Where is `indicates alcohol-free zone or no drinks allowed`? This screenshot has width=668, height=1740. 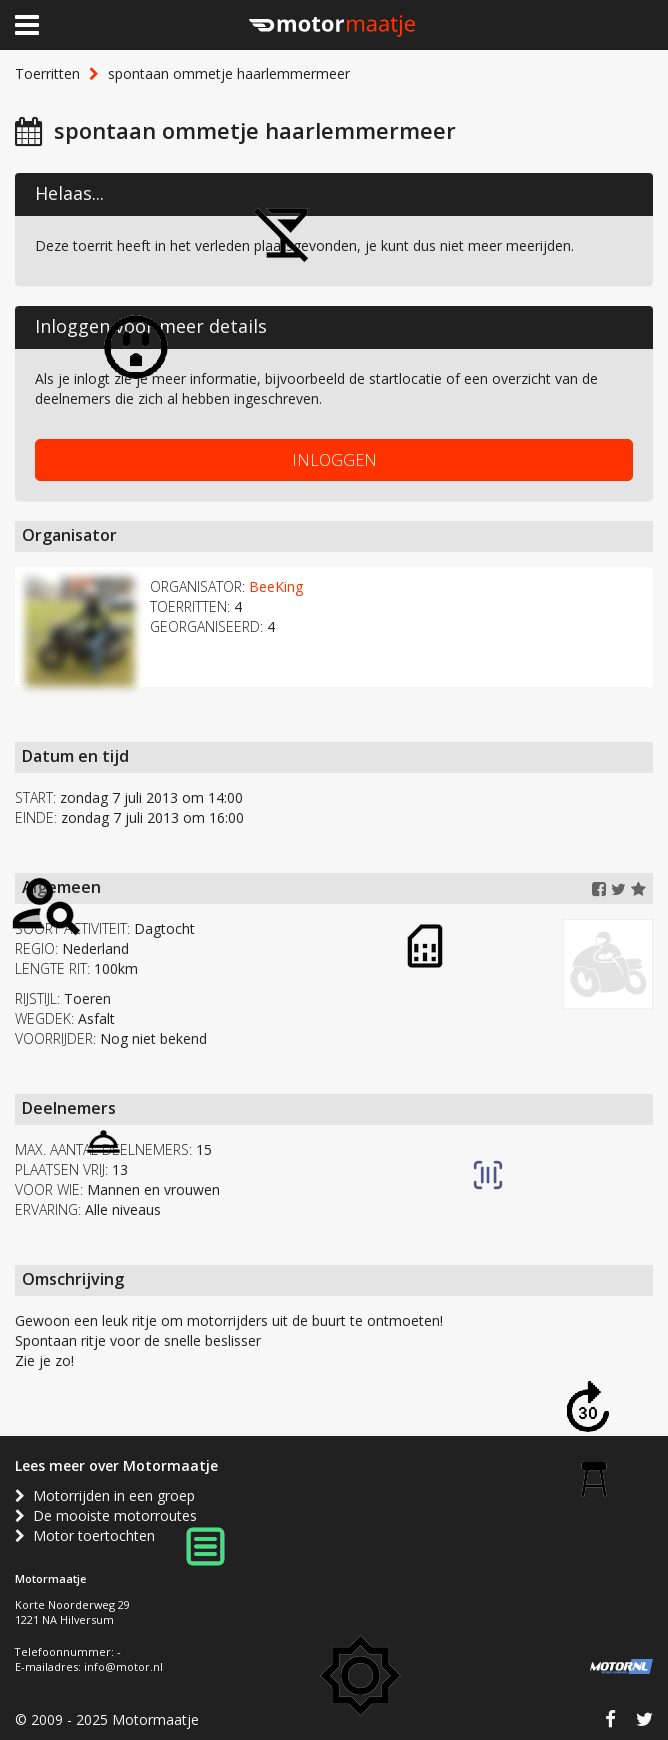
indicates alcohol-free zone or no drinks allowed is located at coordinates (283, 233).